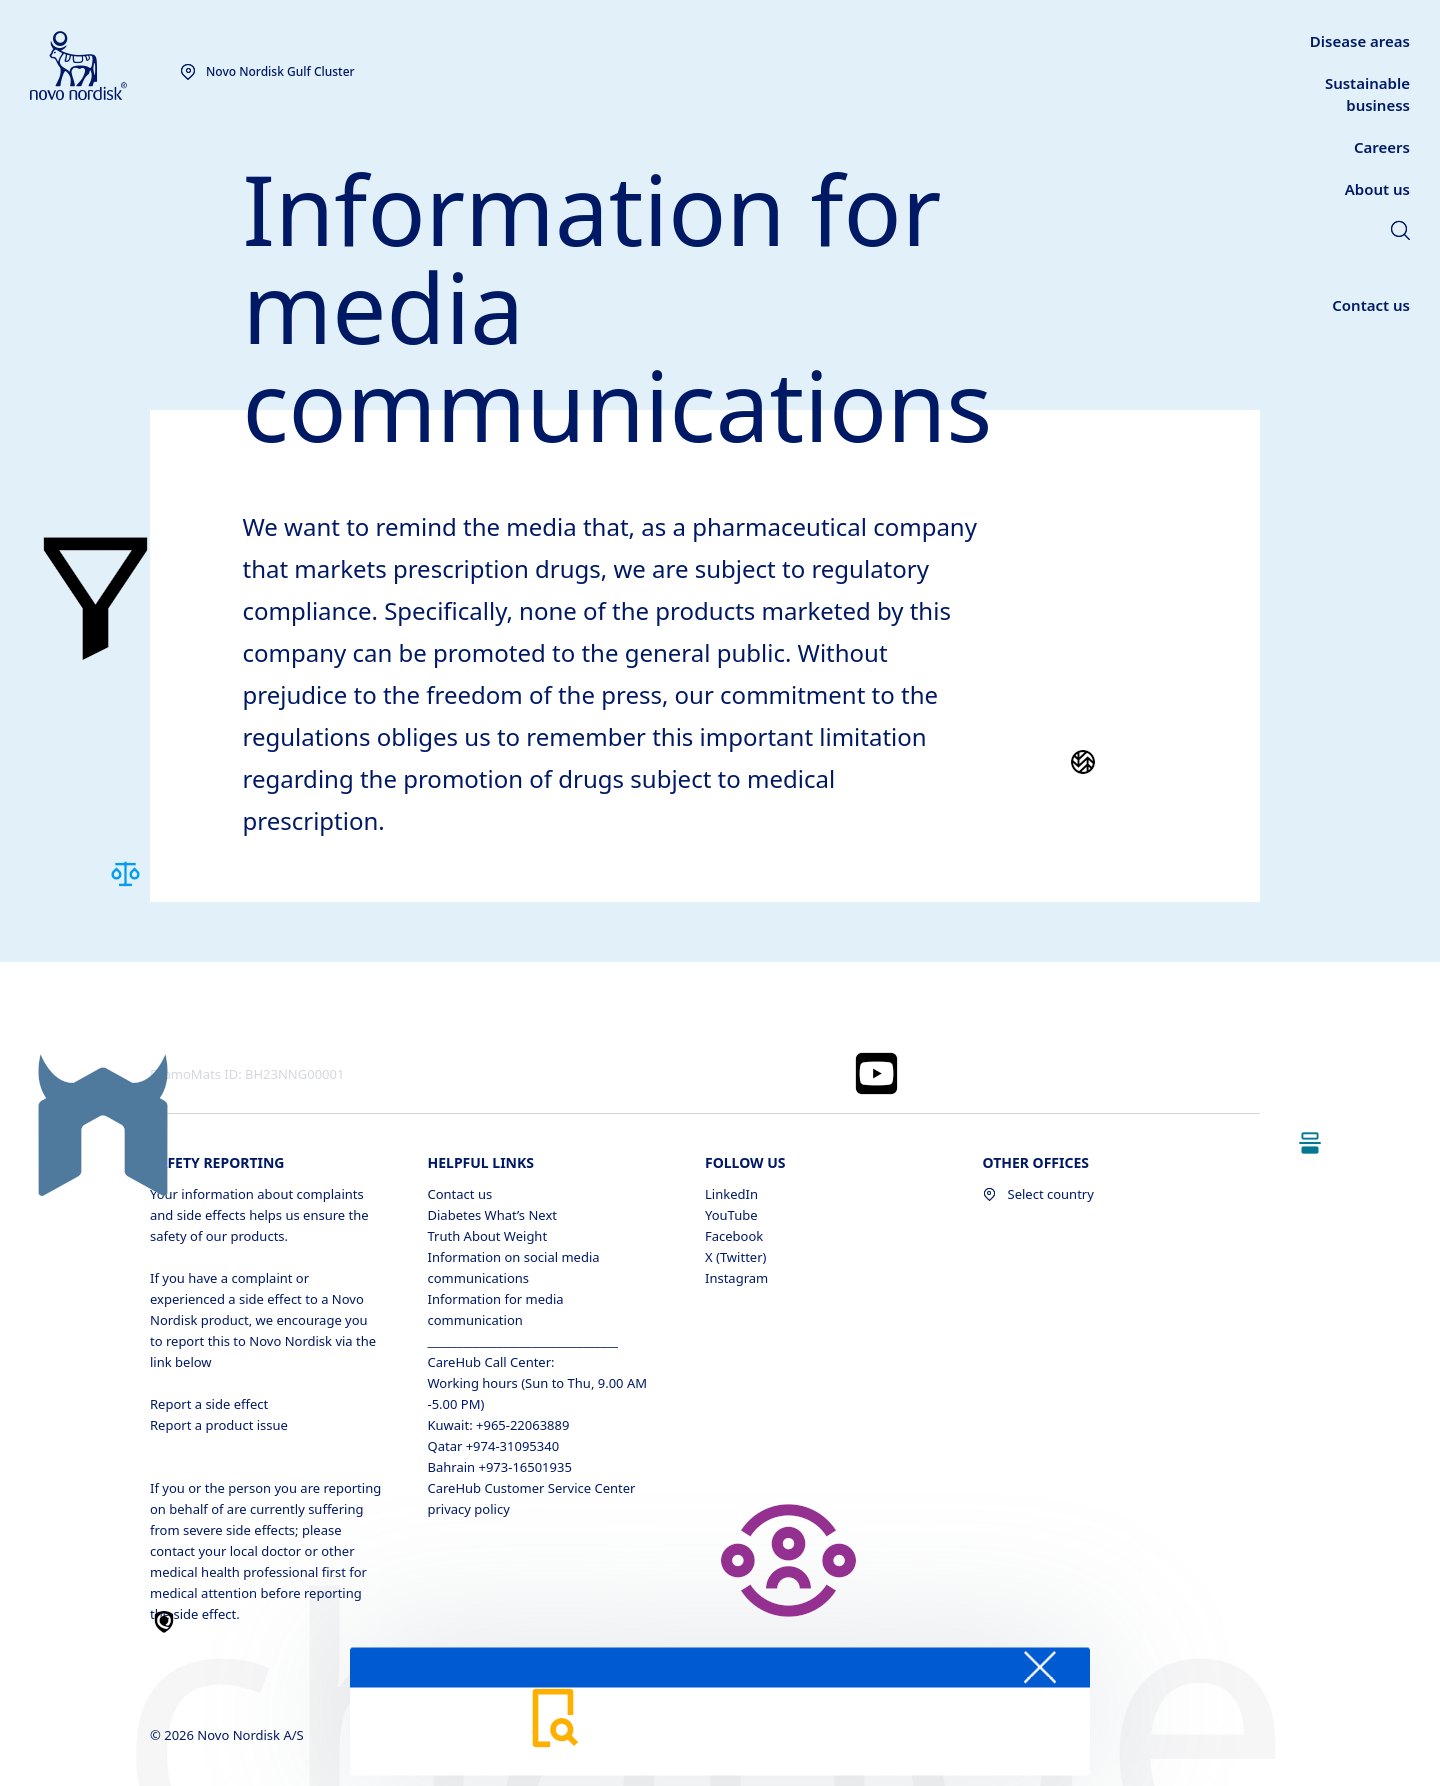  I want to click on access legal or terms of service information, so click(125, 874).